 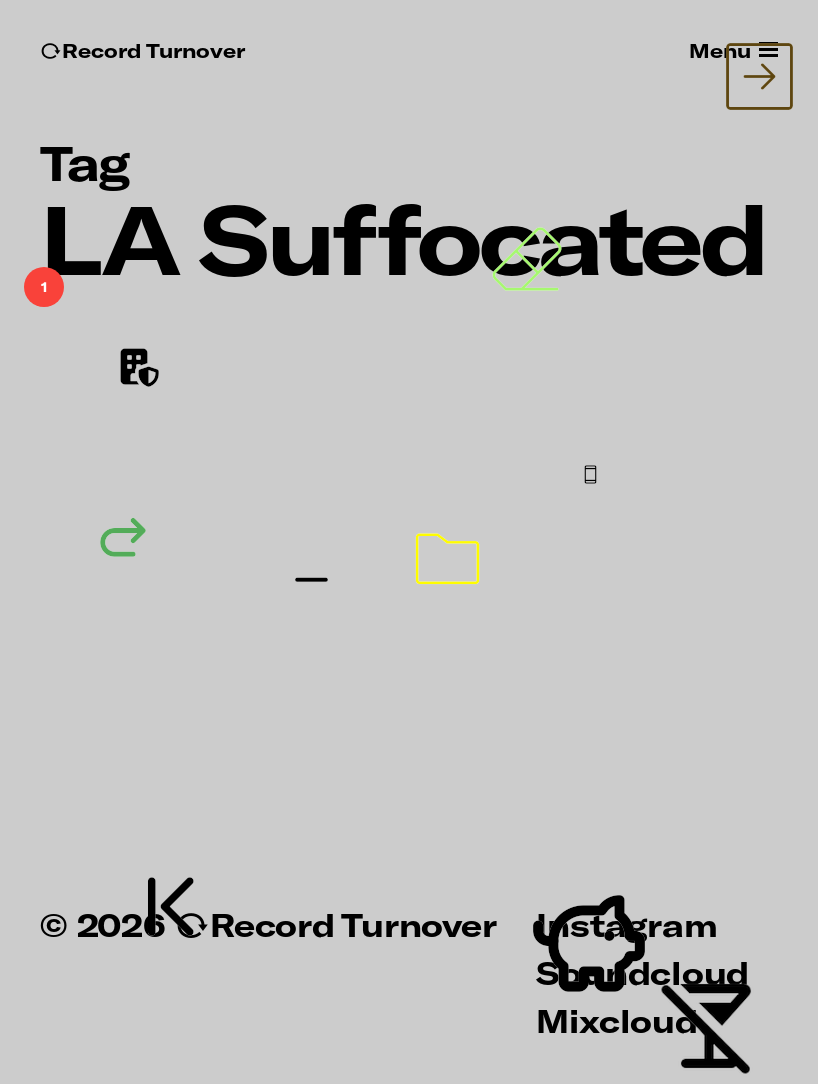 I want to click on redo or repeat last action, so click(x=123, y=539).